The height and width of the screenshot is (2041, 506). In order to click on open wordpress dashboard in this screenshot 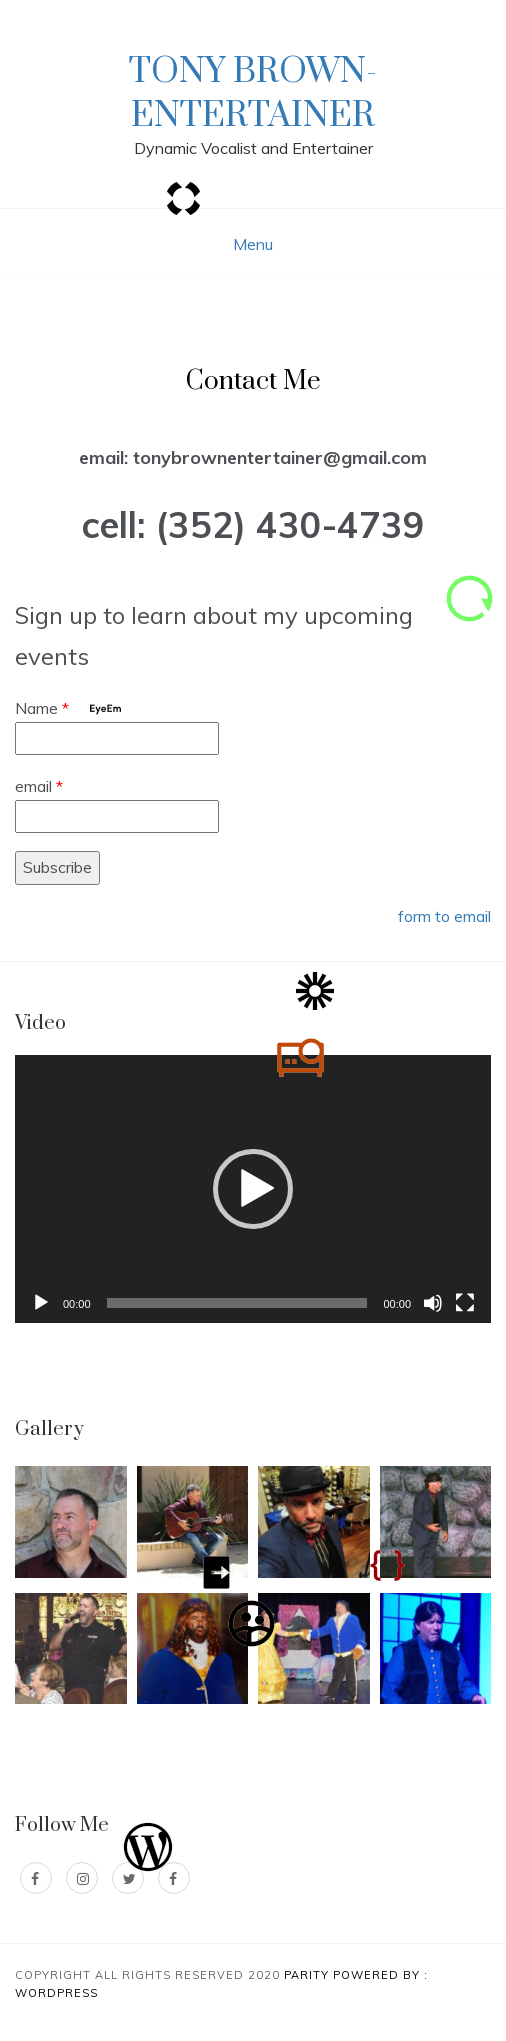, I will do `click(148, 1847)`.